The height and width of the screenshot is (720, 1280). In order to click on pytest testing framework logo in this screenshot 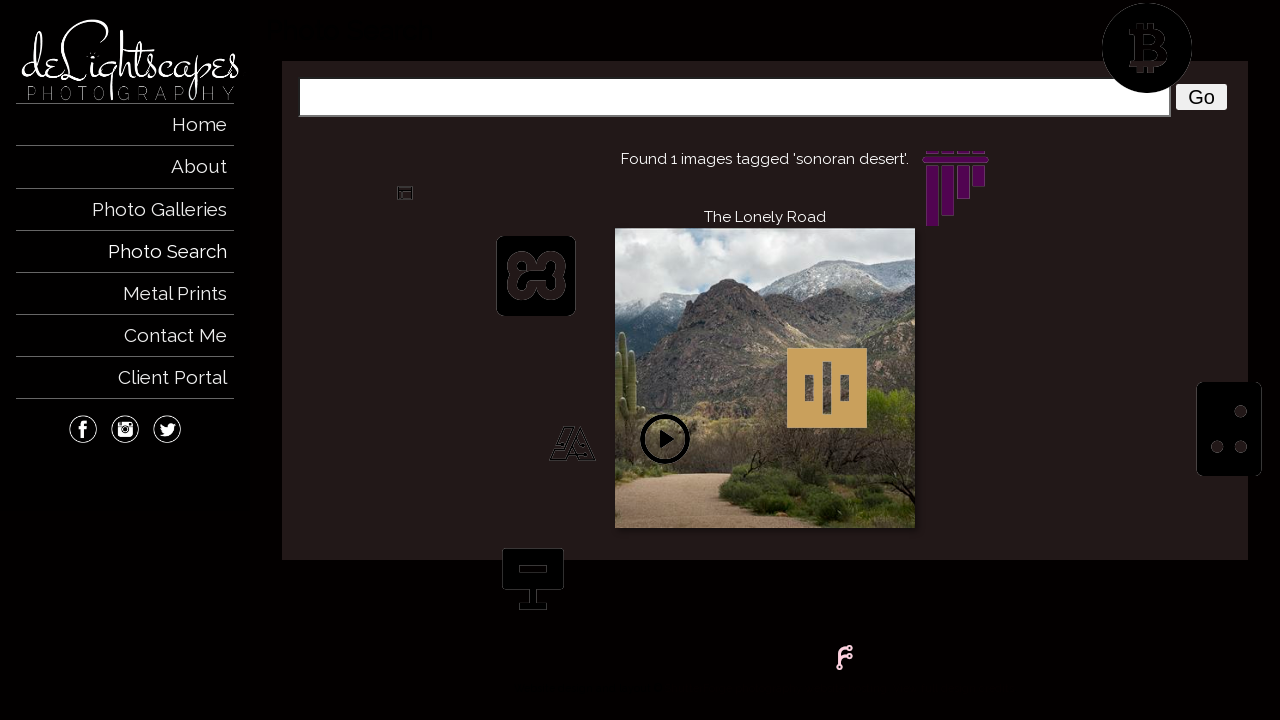, I will do `click(955, 188)`.